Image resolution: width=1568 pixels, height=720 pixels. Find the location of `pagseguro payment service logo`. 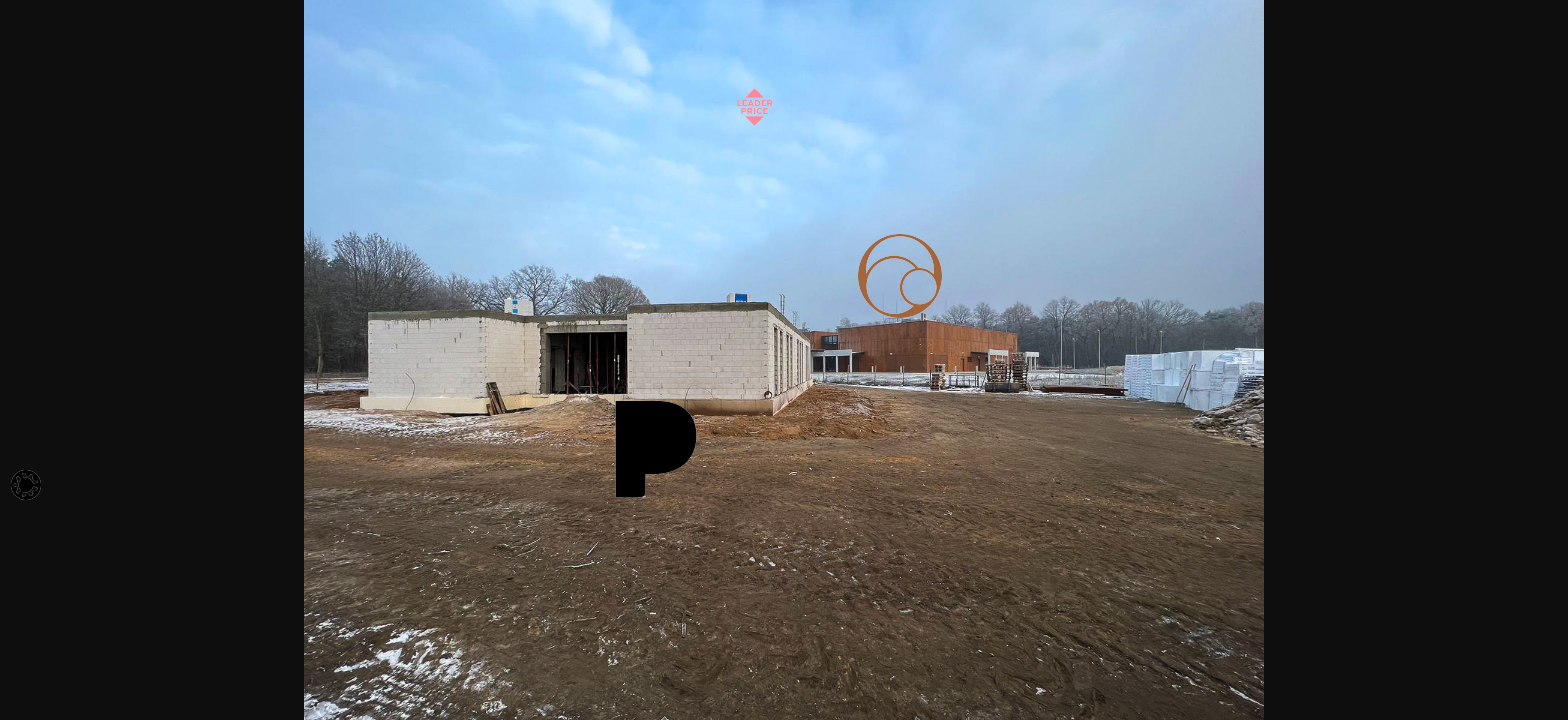

pagseguro payment service logo is located at coordinates (900, 276).